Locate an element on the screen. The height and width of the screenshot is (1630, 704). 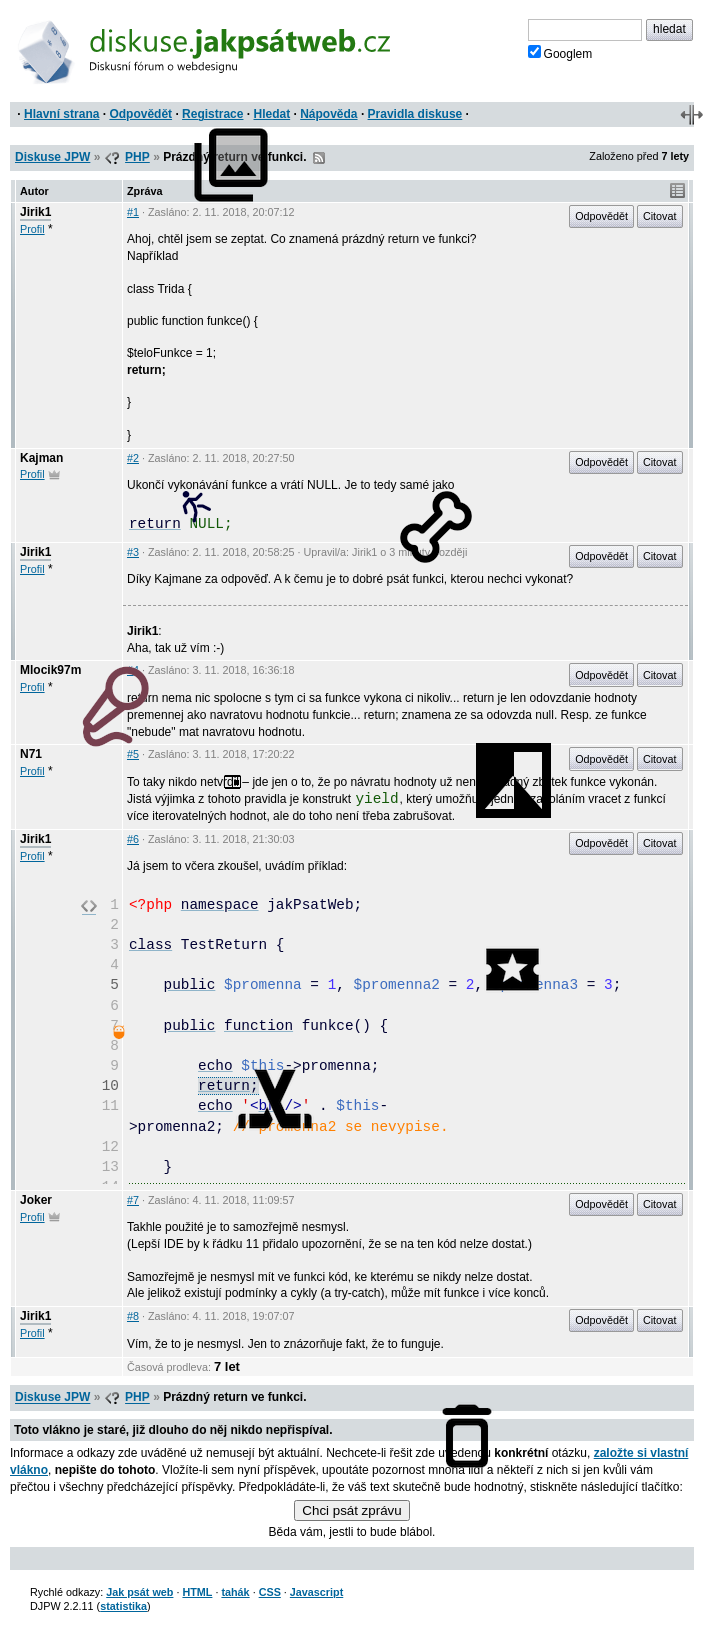
view local events or activities is located at coordinates (512, 969).